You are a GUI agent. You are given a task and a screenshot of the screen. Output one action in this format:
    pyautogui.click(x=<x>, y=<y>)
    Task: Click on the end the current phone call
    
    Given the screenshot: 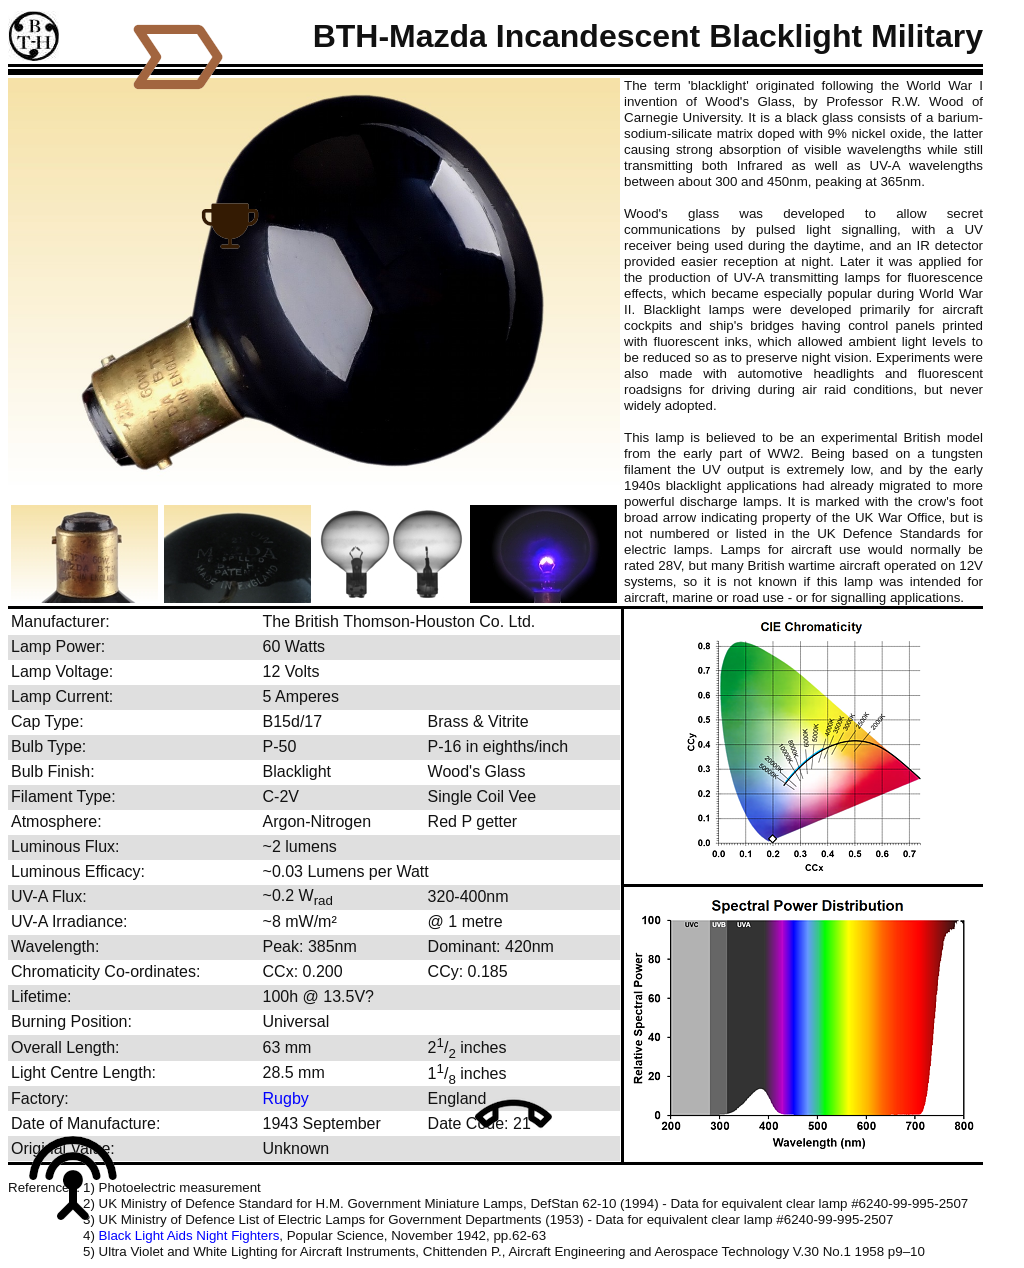 What is the action you would take?
    pyautogui.click(x=513, y=1115)
    